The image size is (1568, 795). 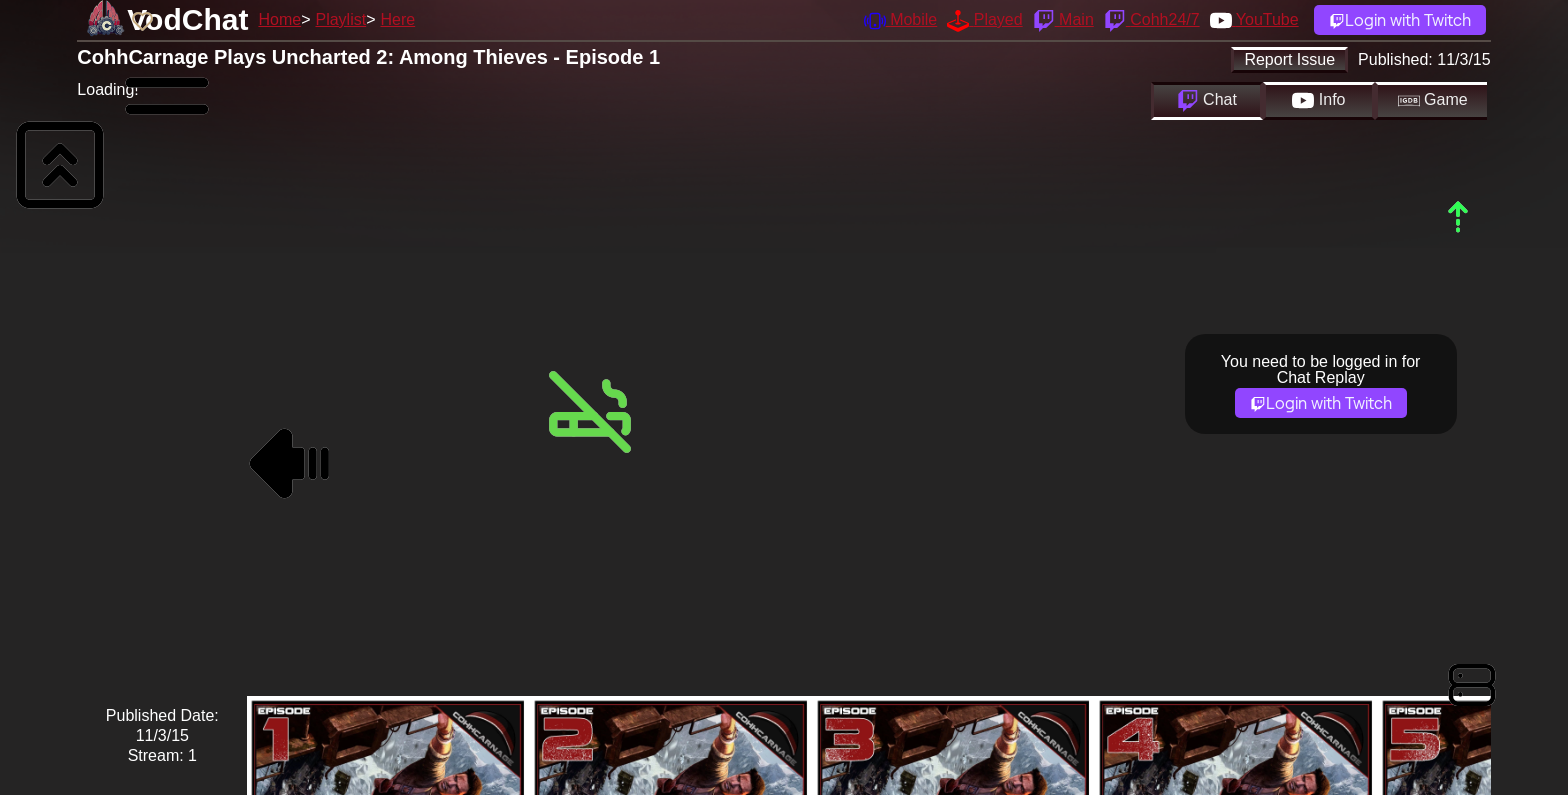 I want to click on view server status, so click(x=1472, y=685).